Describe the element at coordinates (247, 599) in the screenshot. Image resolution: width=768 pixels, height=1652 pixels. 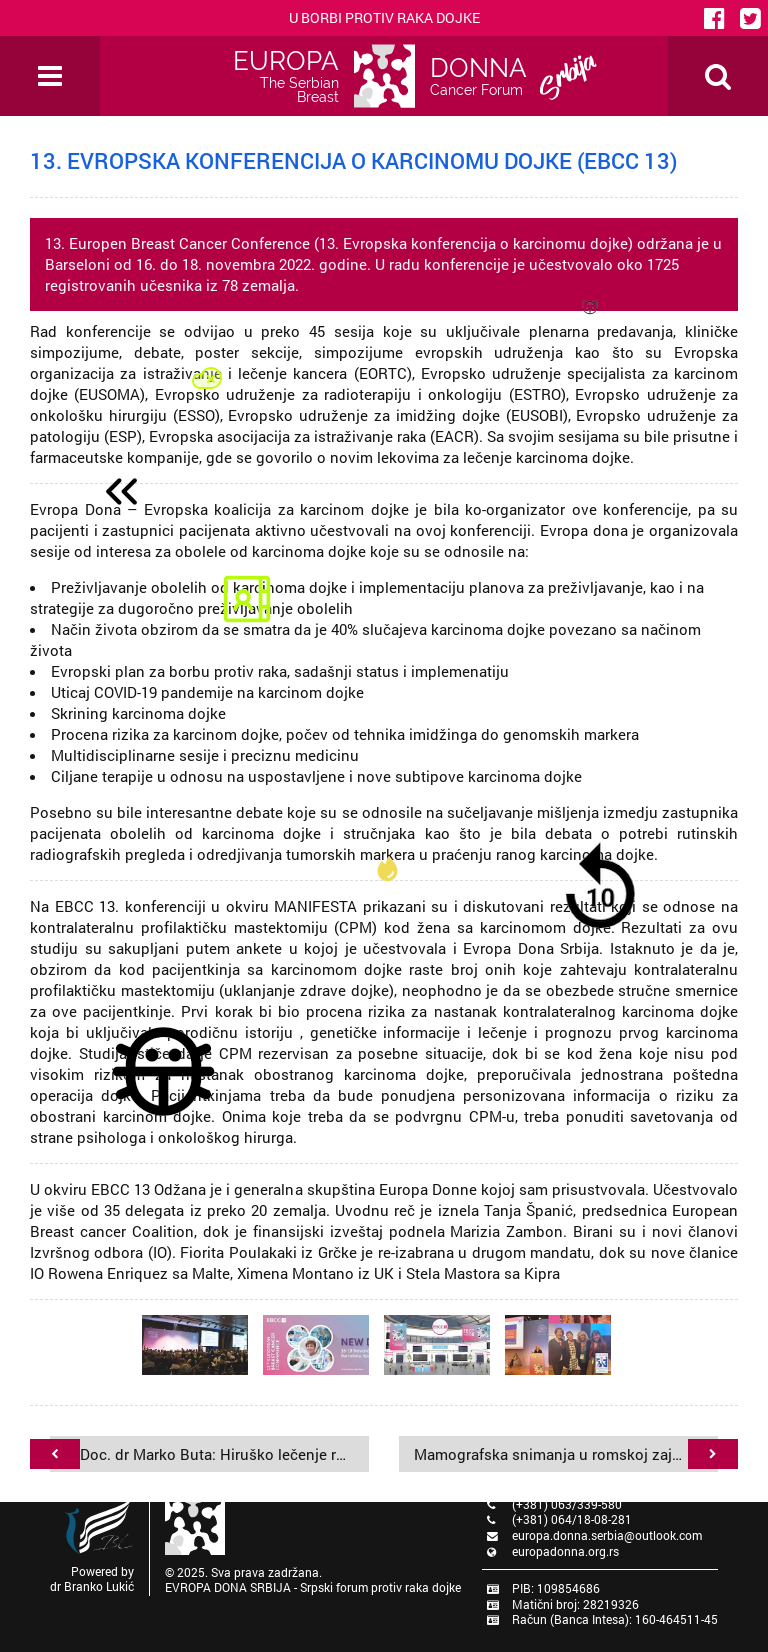
I see `open contacts or address book` at that location.